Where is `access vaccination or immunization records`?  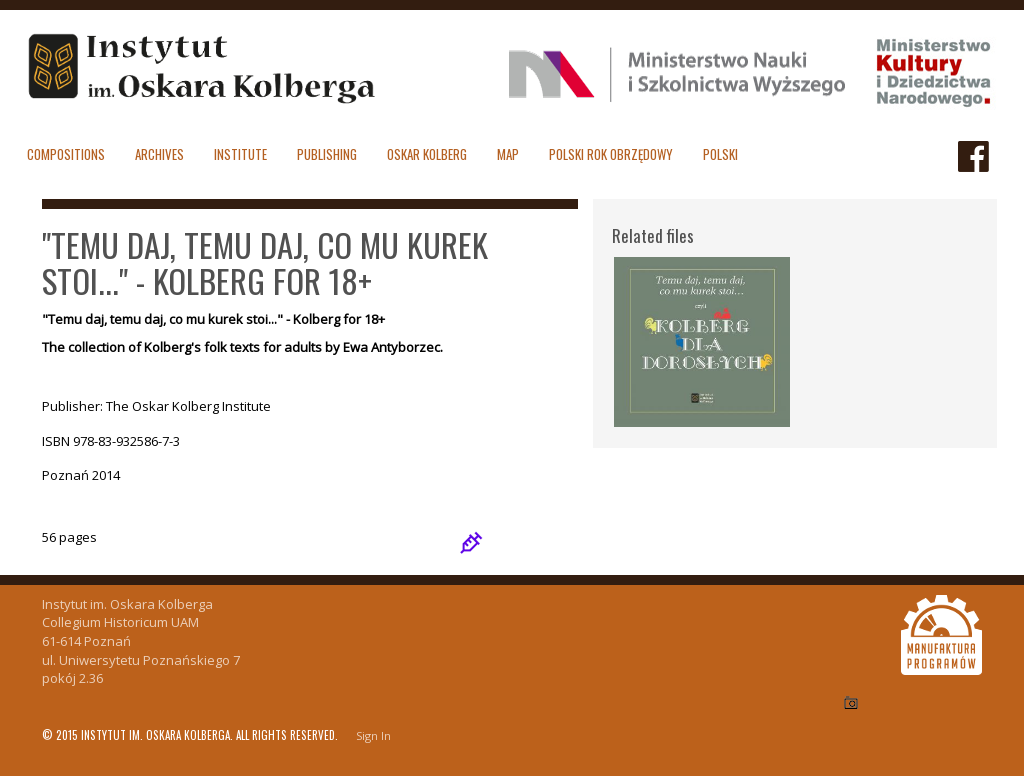 access vaccination or immunization records is located at coordinates (471, 542).